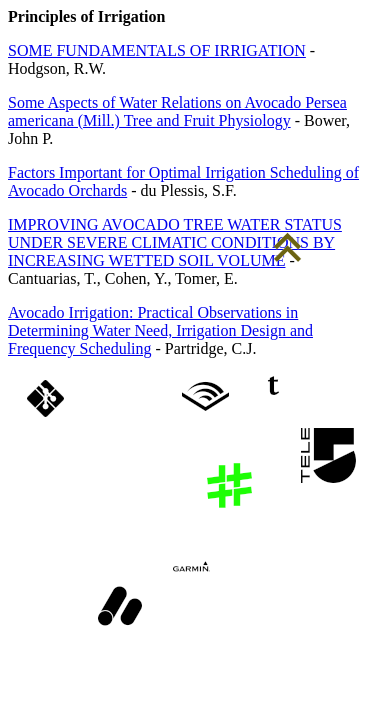 This screenshot has height=720, width=375. Describe the element at coordinates (45, 398) in the screenshot. I see `open git for windows application` at that location.